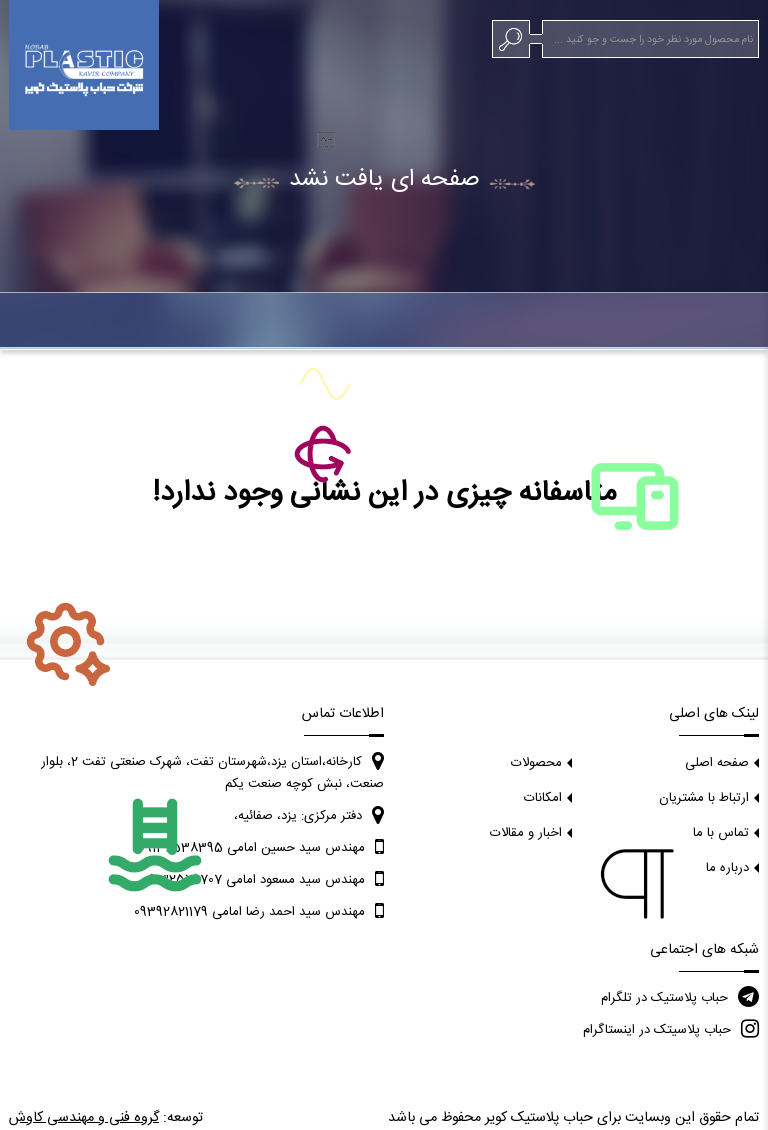 The image size is (768, 1130). I want to click on indicates swimming pool amenity available, so click(155, 845).